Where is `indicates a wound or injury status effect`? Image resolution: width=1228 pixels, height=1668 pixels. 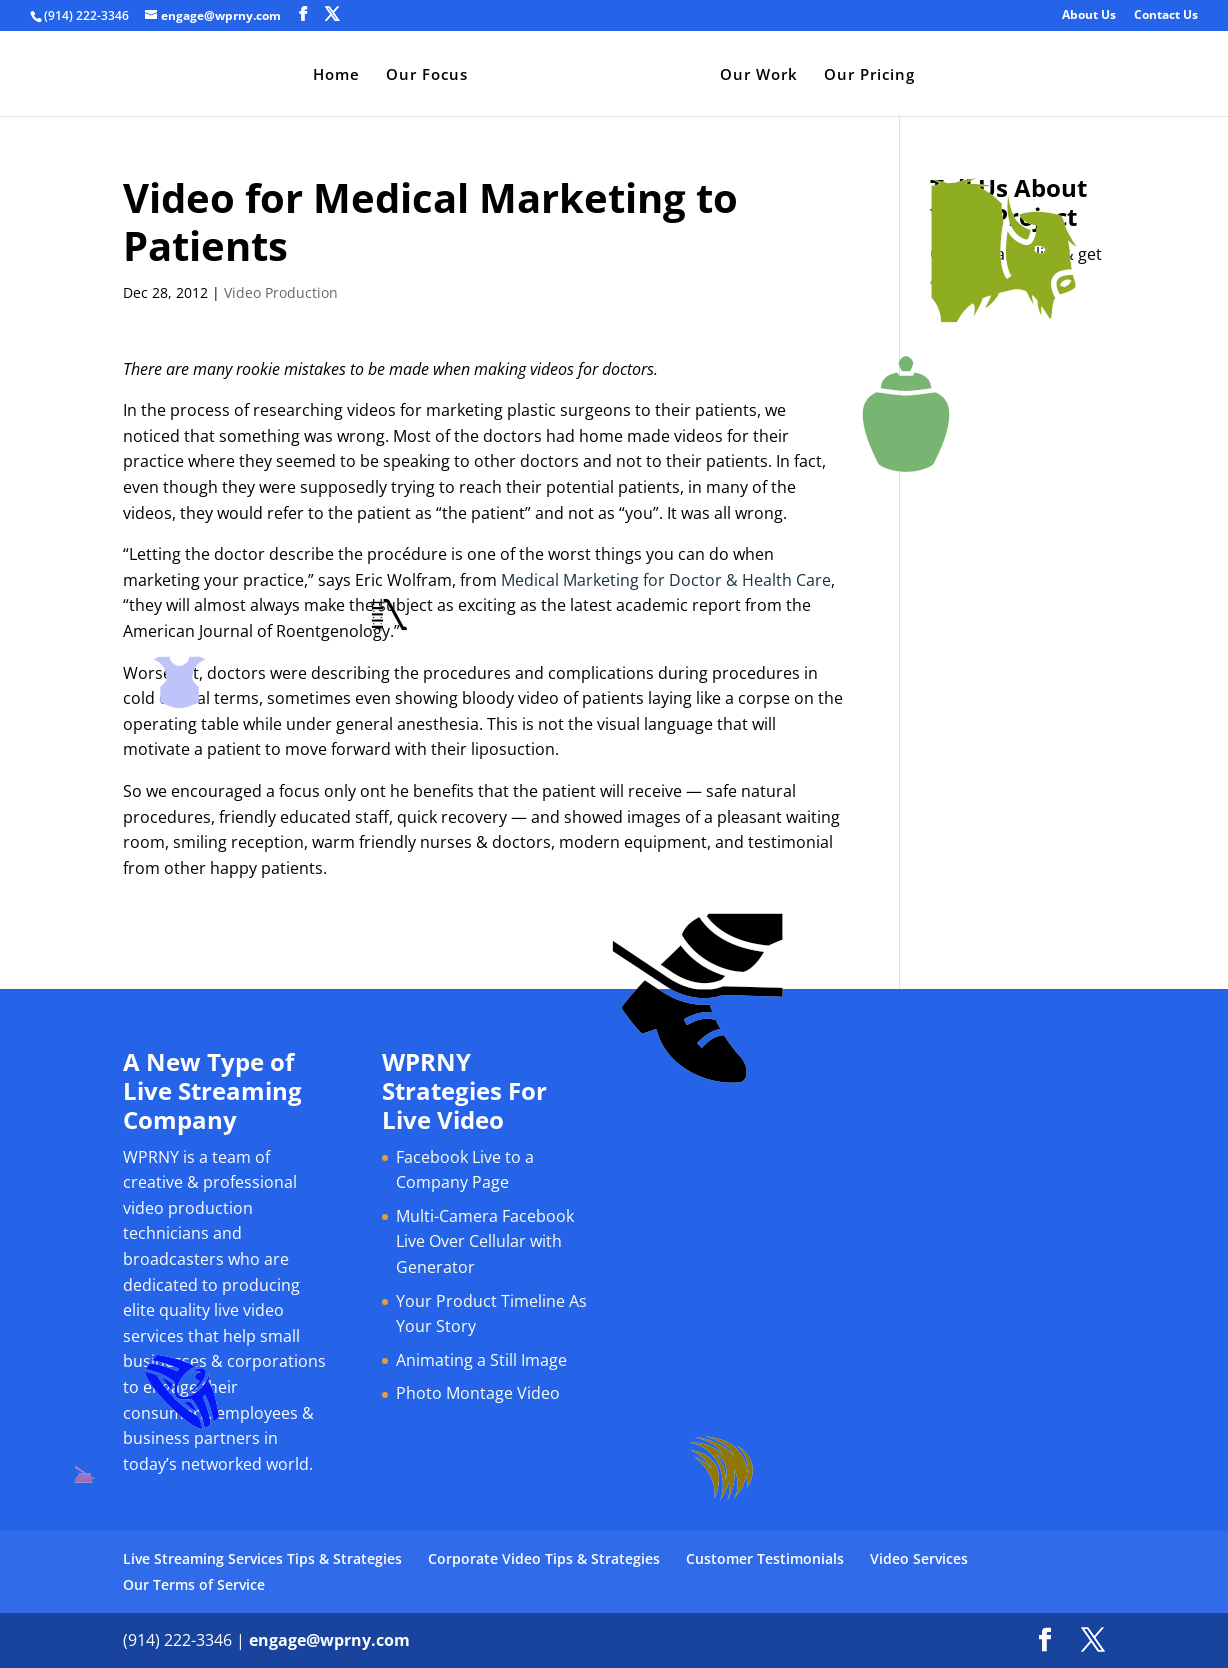 indicates a wound or injury status effect is located at coordinates (721, 1467).